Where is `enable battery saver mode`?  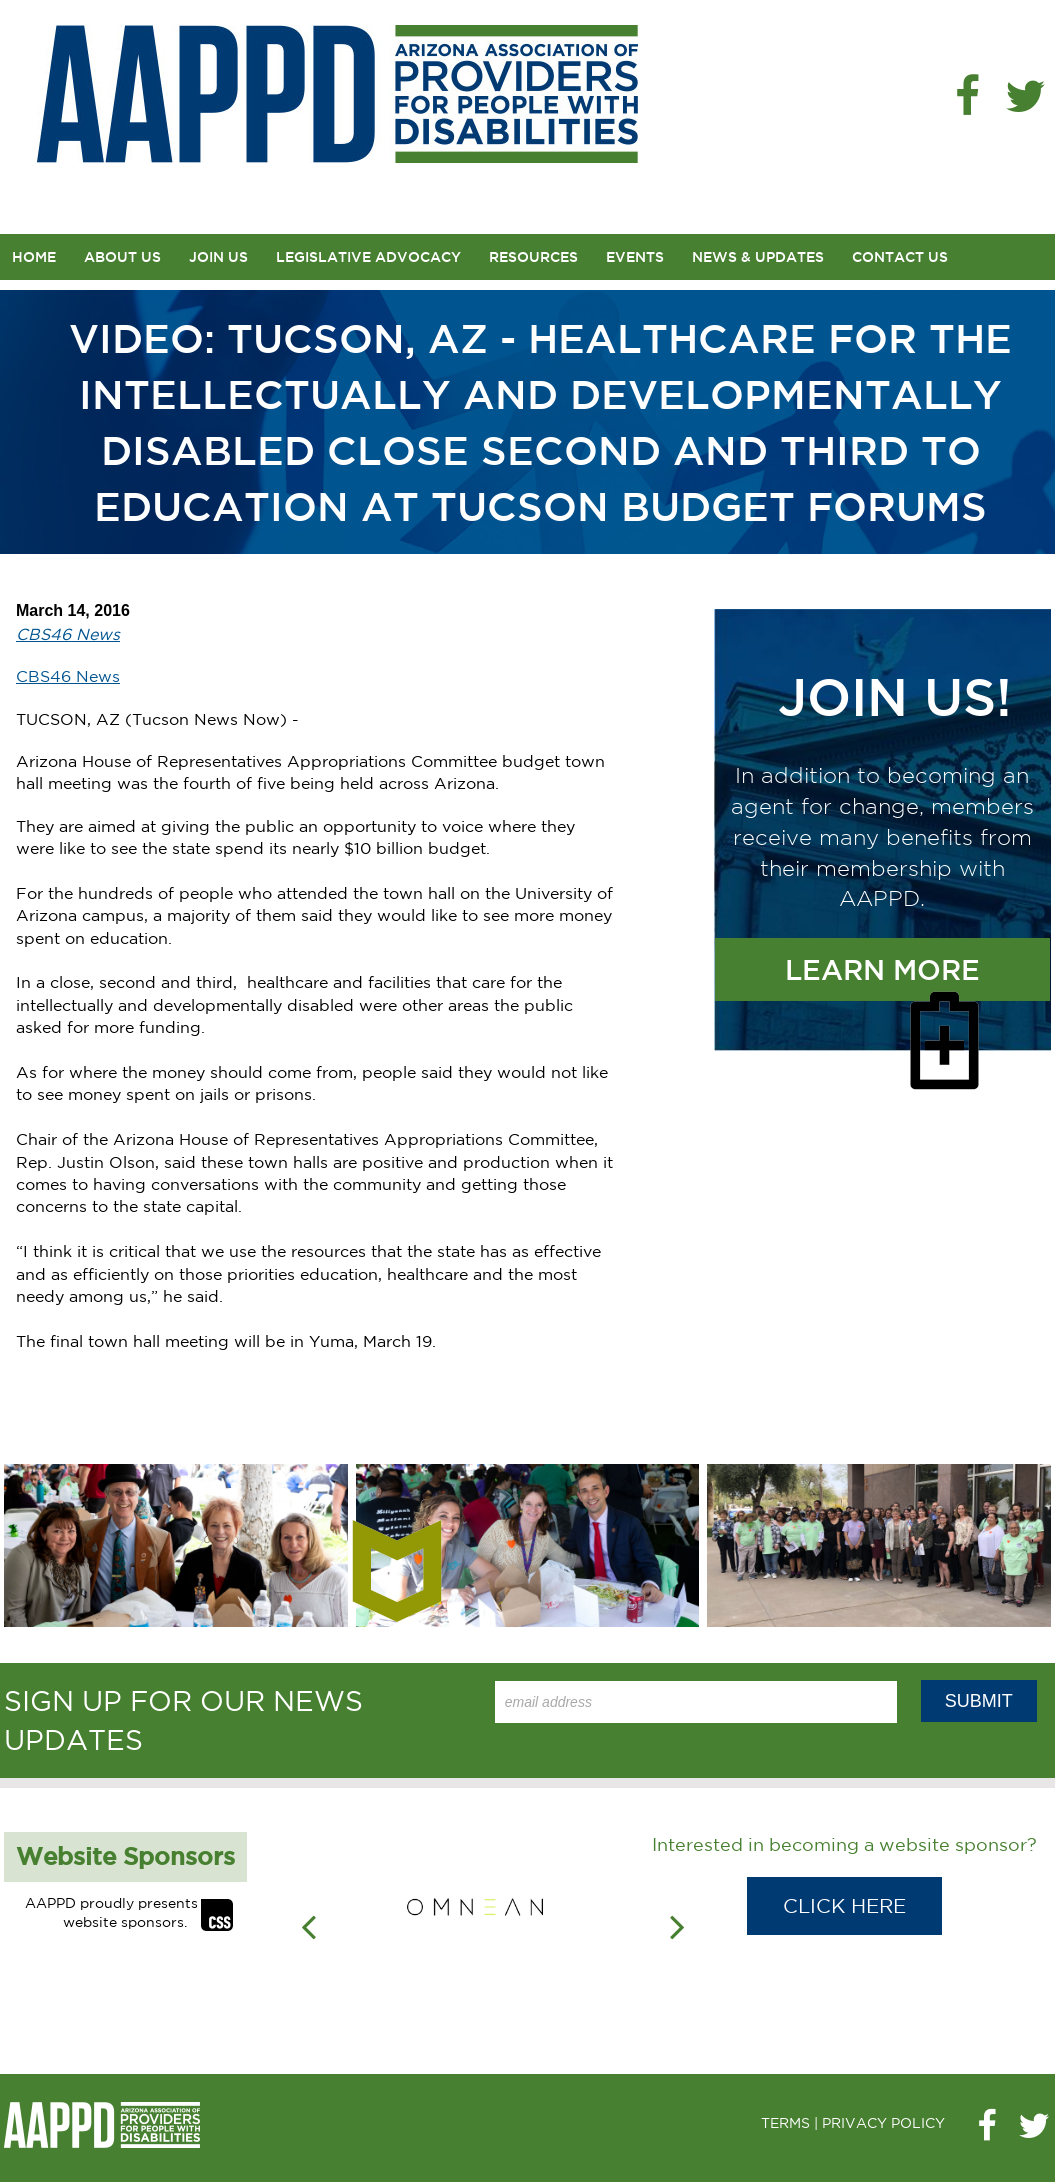
enable battery saver mode is located at coordinates (944, 1040).